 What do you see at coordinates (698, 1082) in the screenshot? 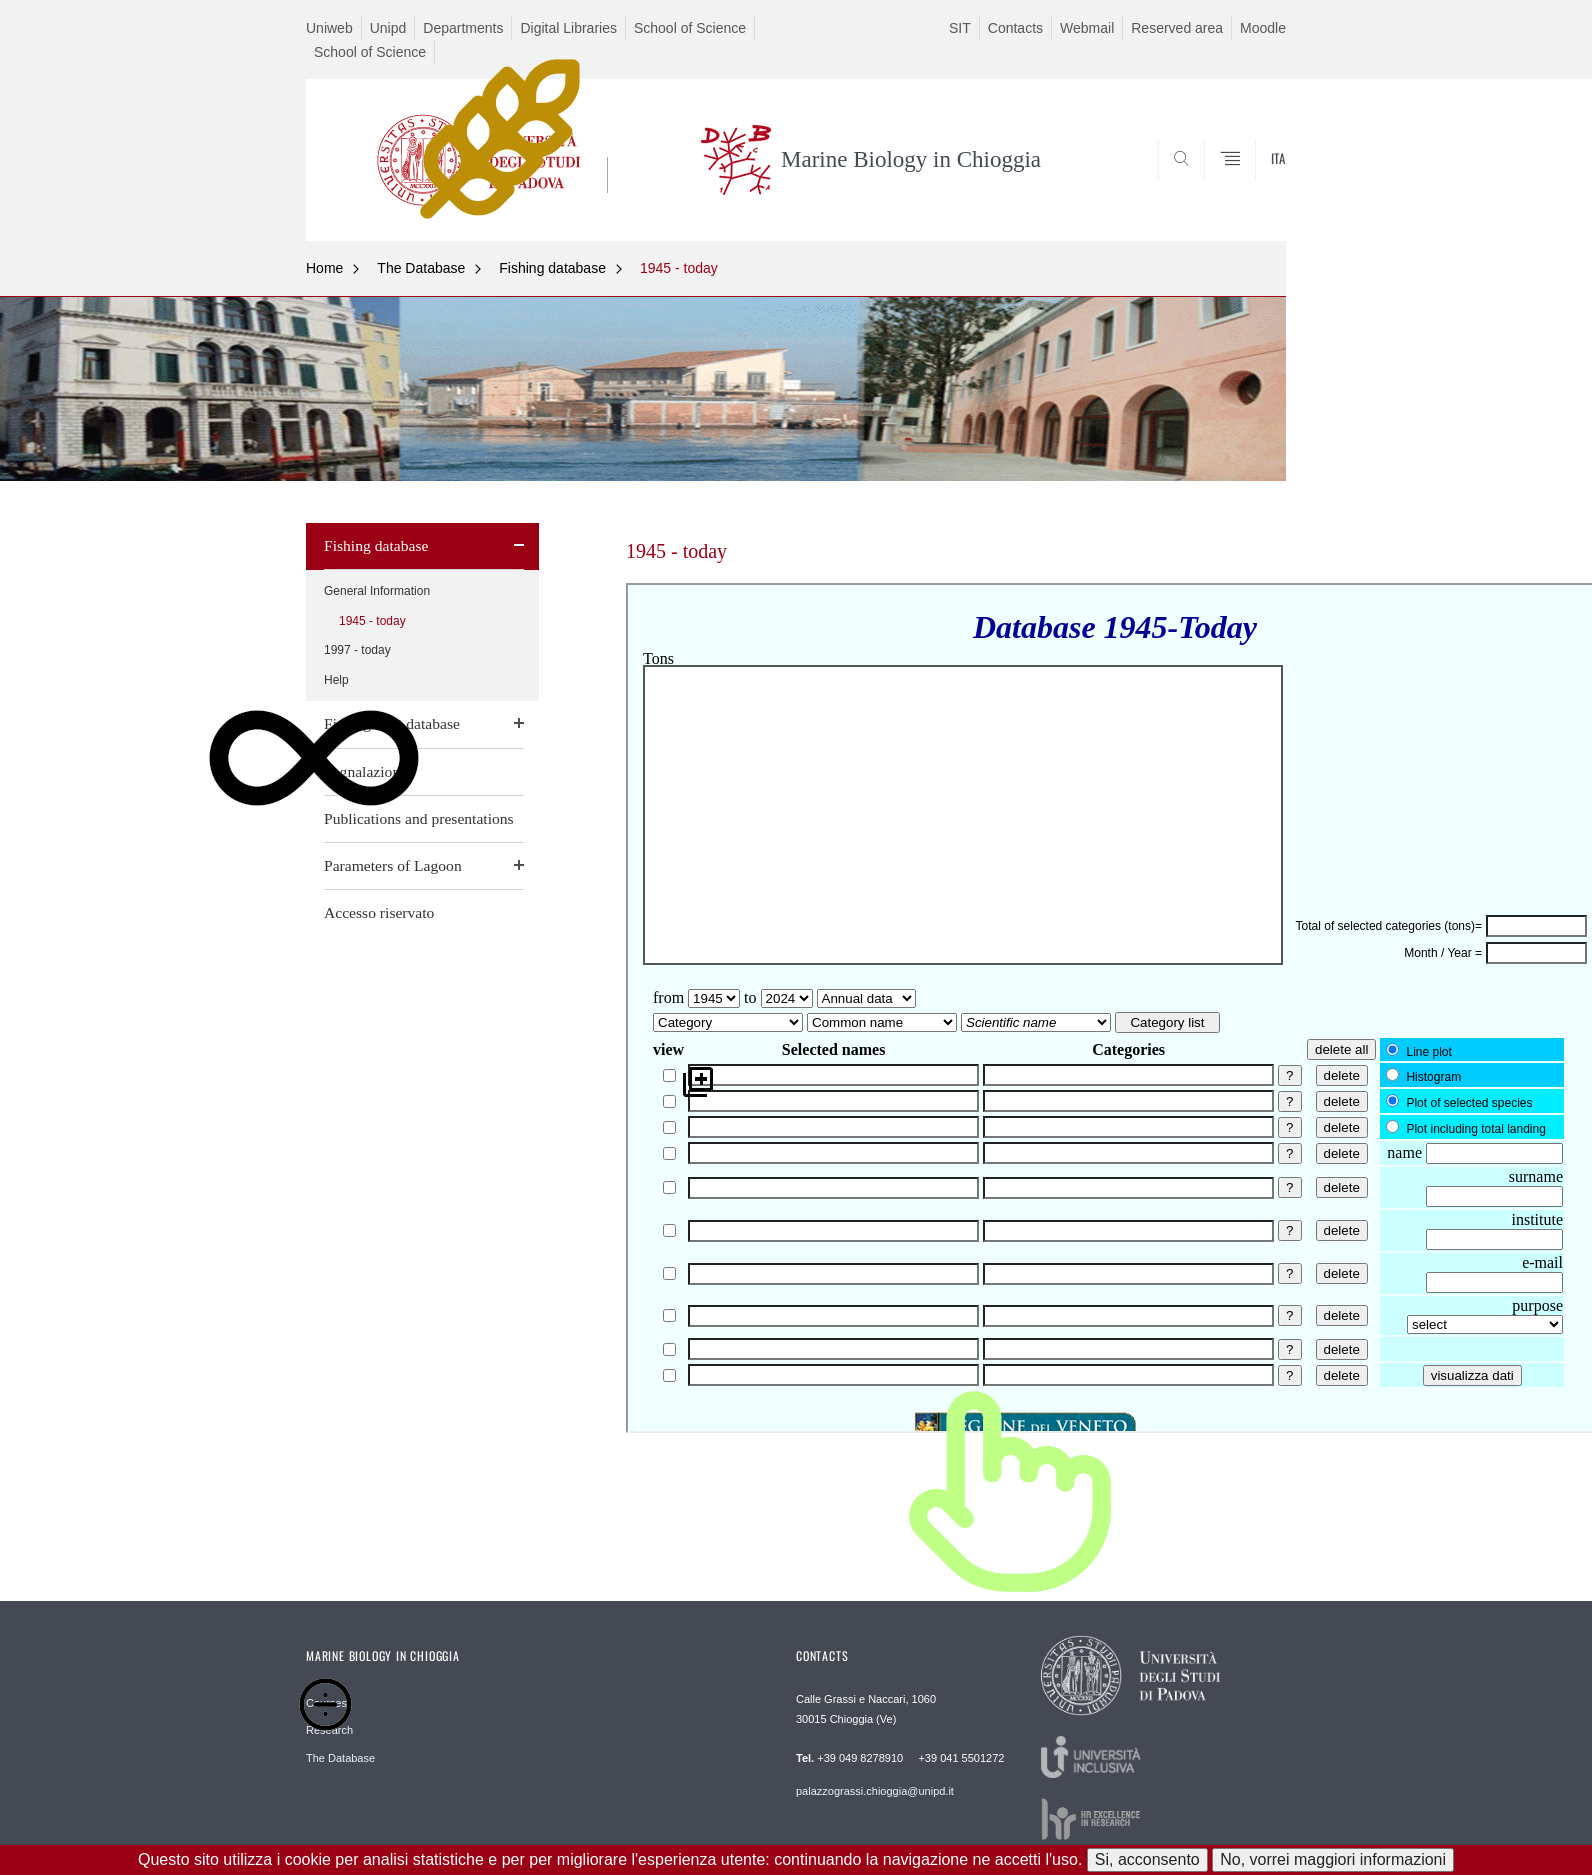
I see `add item to your library` at bounding box center [698, 1082].